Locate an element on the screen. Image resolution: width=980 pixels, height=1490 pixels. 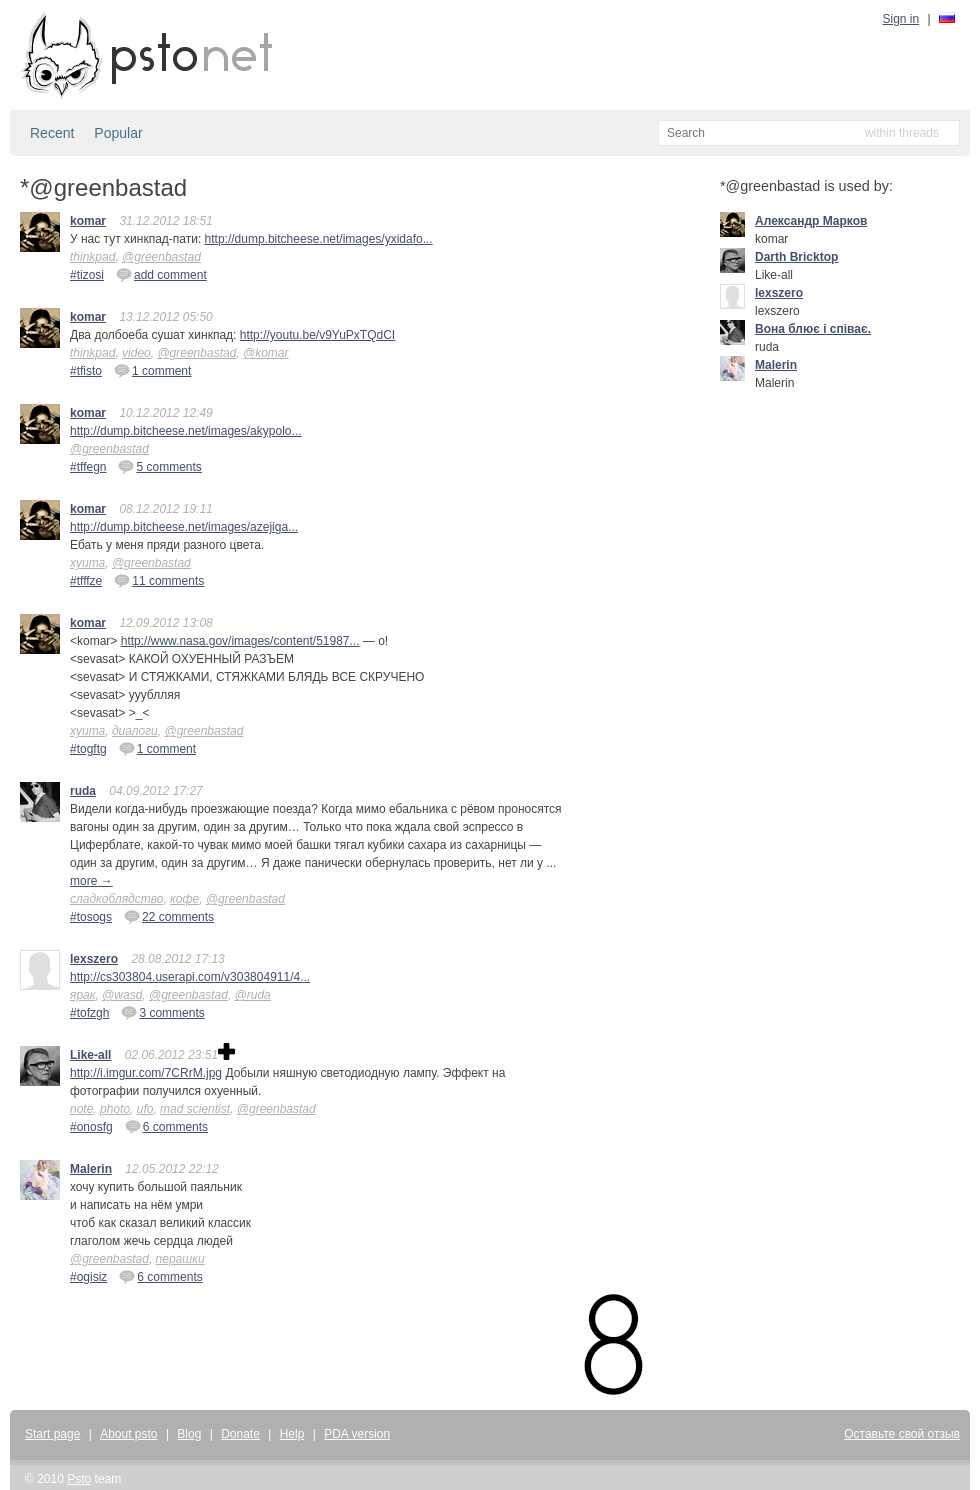
access health or medical information is located at coordinates (226, 1051).